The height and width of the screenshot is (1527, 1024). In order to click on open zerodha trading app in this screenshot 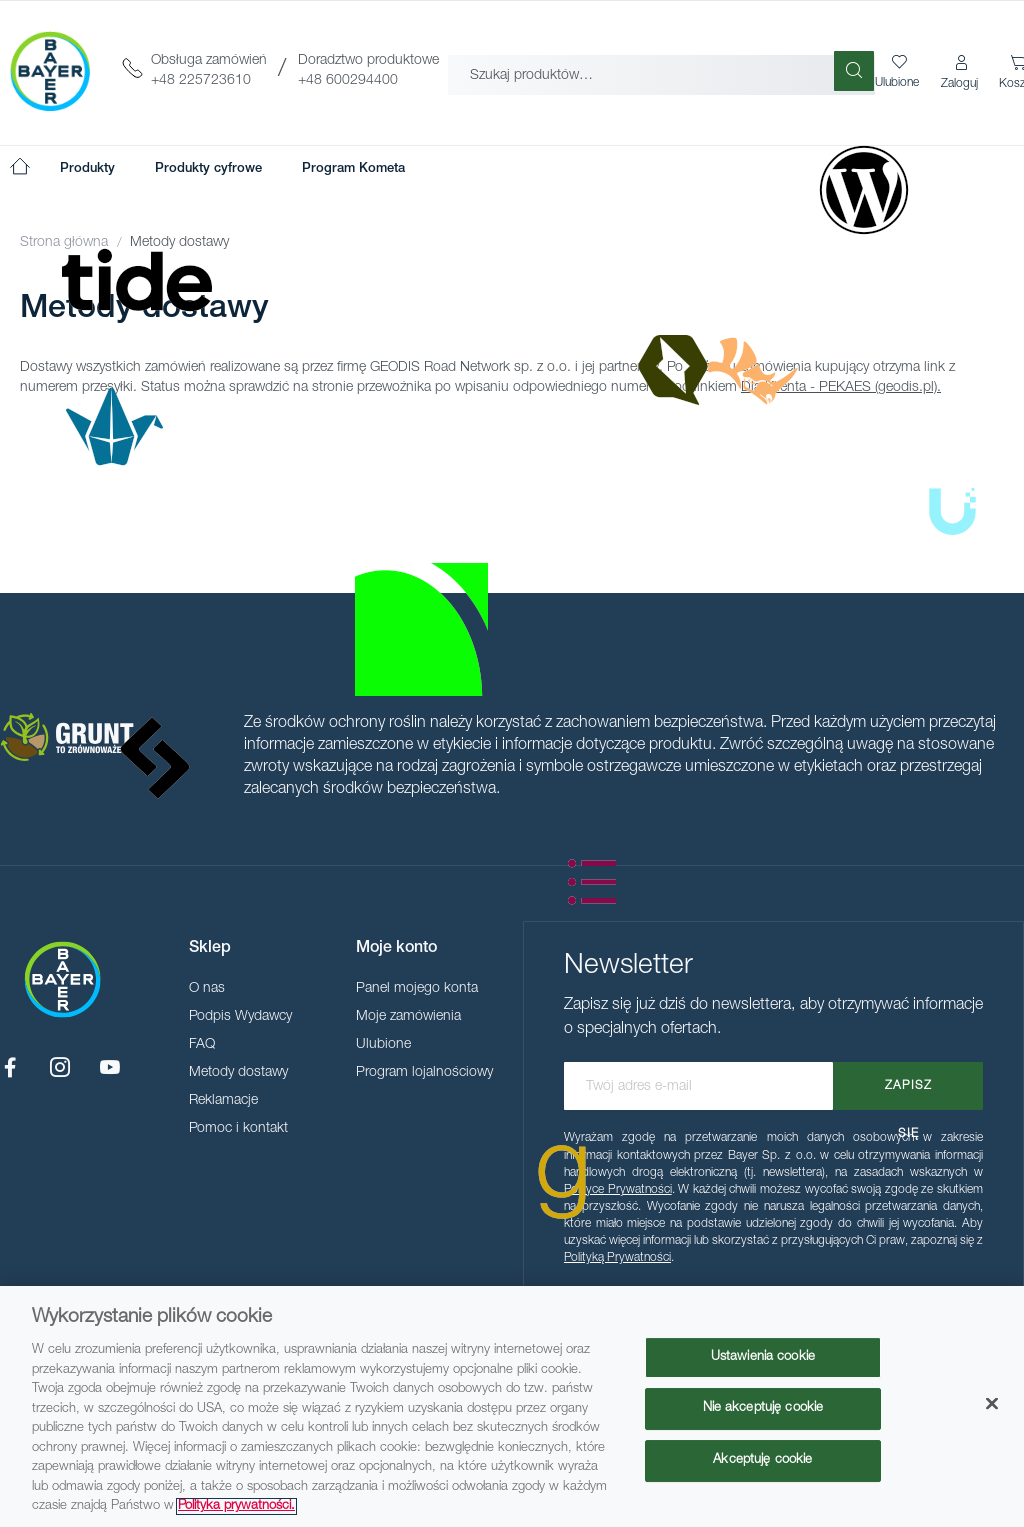, I will do `click(421, 629)`.